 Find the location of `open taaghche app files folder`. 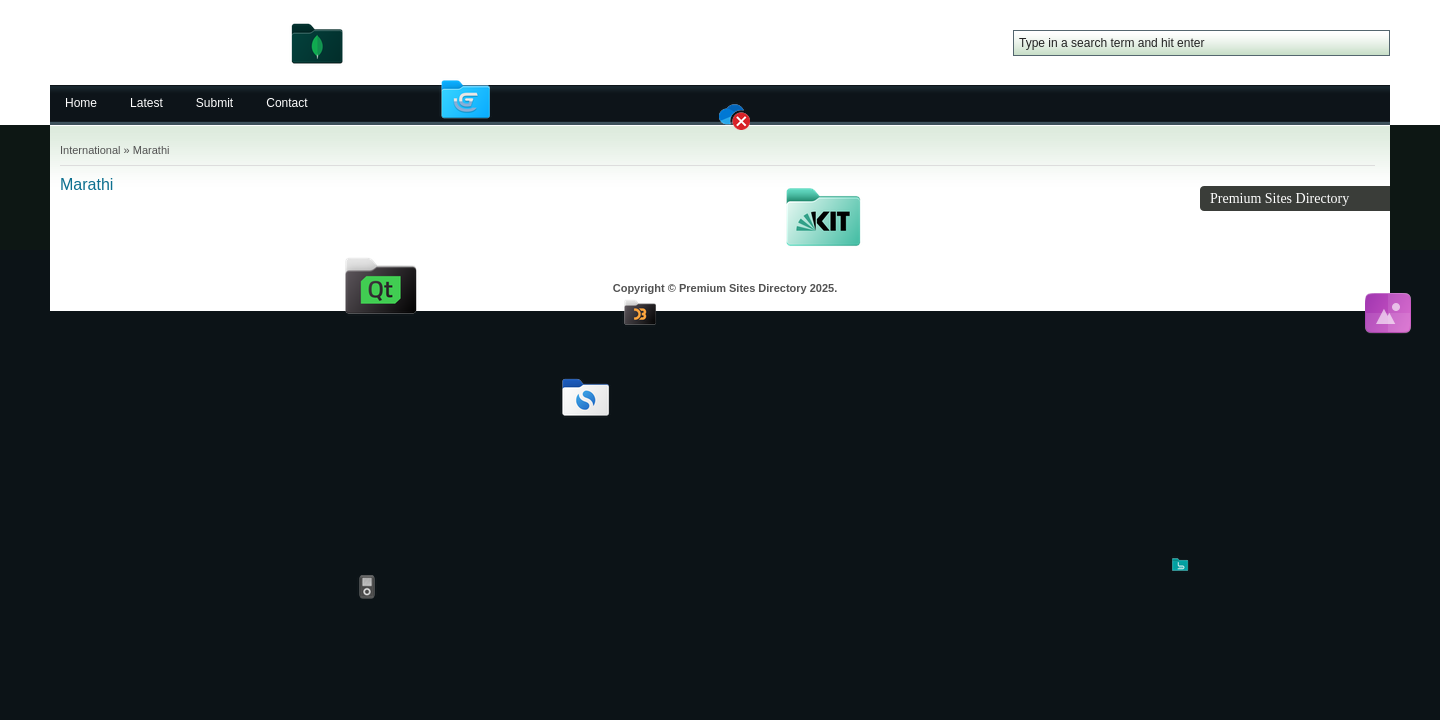

open taaghche app files folder is located at coordinates (1180, 565).